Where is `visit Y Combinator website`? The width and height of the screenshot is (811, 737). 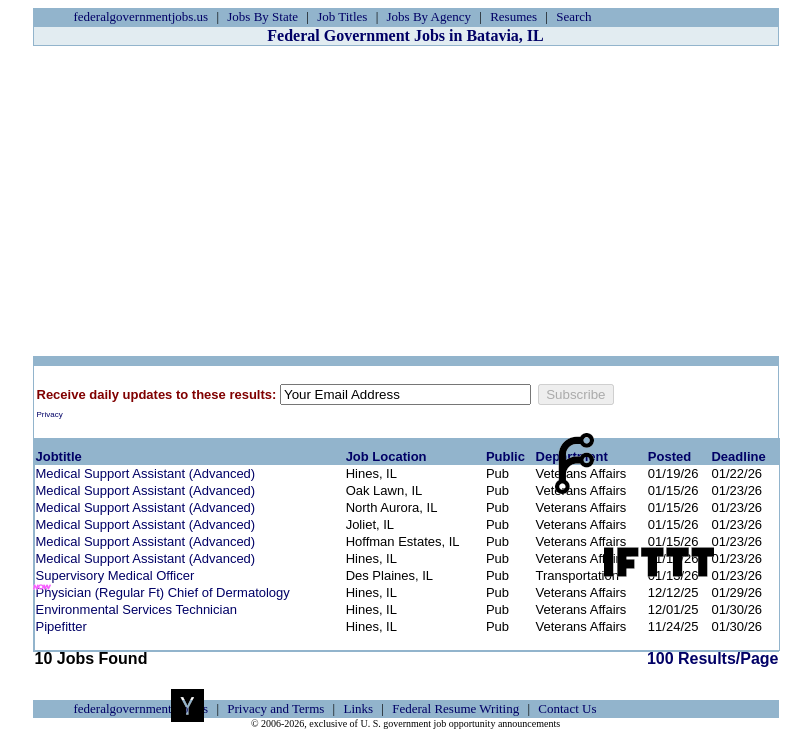 visit Y Combinator website is located at coordinates (187, 705).